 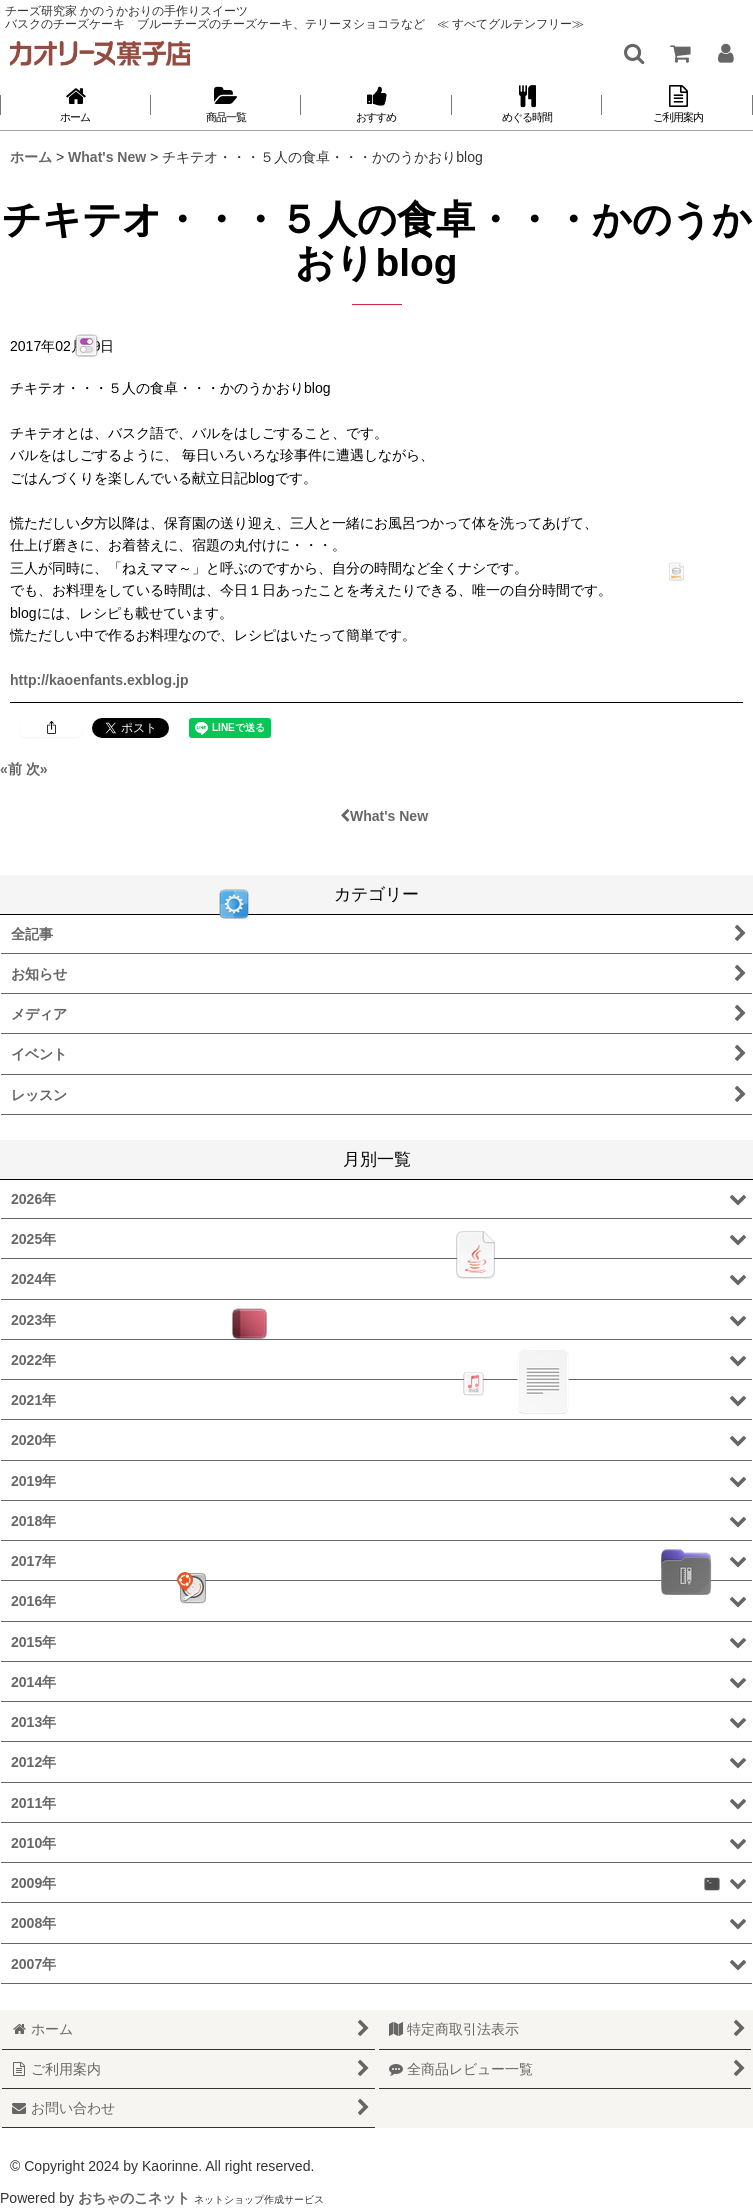 I want to click on access the desktop folder, so click(x=249, y=1322).